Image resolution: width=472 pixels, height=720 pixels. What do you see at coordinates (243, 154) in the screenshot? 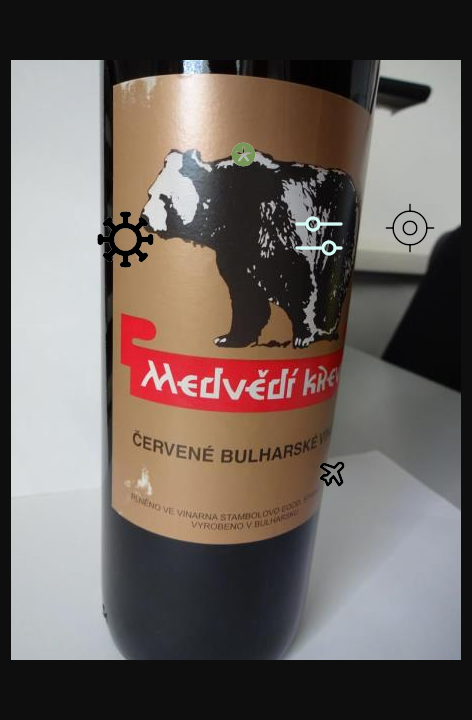
I see `indicates a required field in a form` at bounding box center [243, 154].